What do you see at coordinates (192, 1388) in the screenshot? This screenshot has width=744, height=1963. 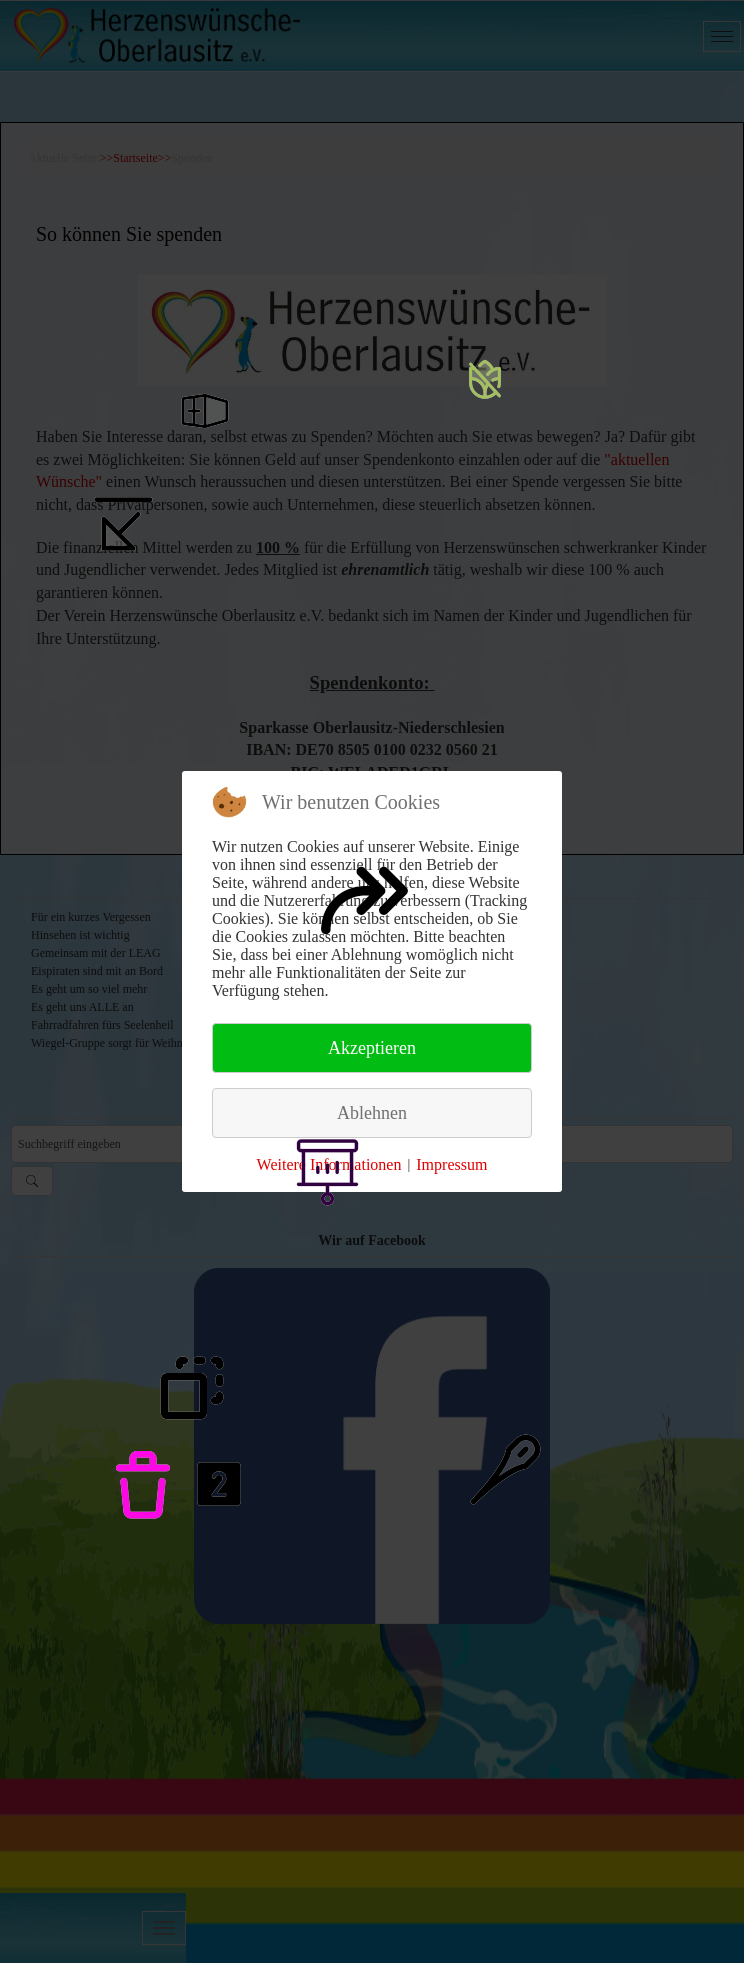 I see `send selected element to back layer` at bounding box center [192, 1388].